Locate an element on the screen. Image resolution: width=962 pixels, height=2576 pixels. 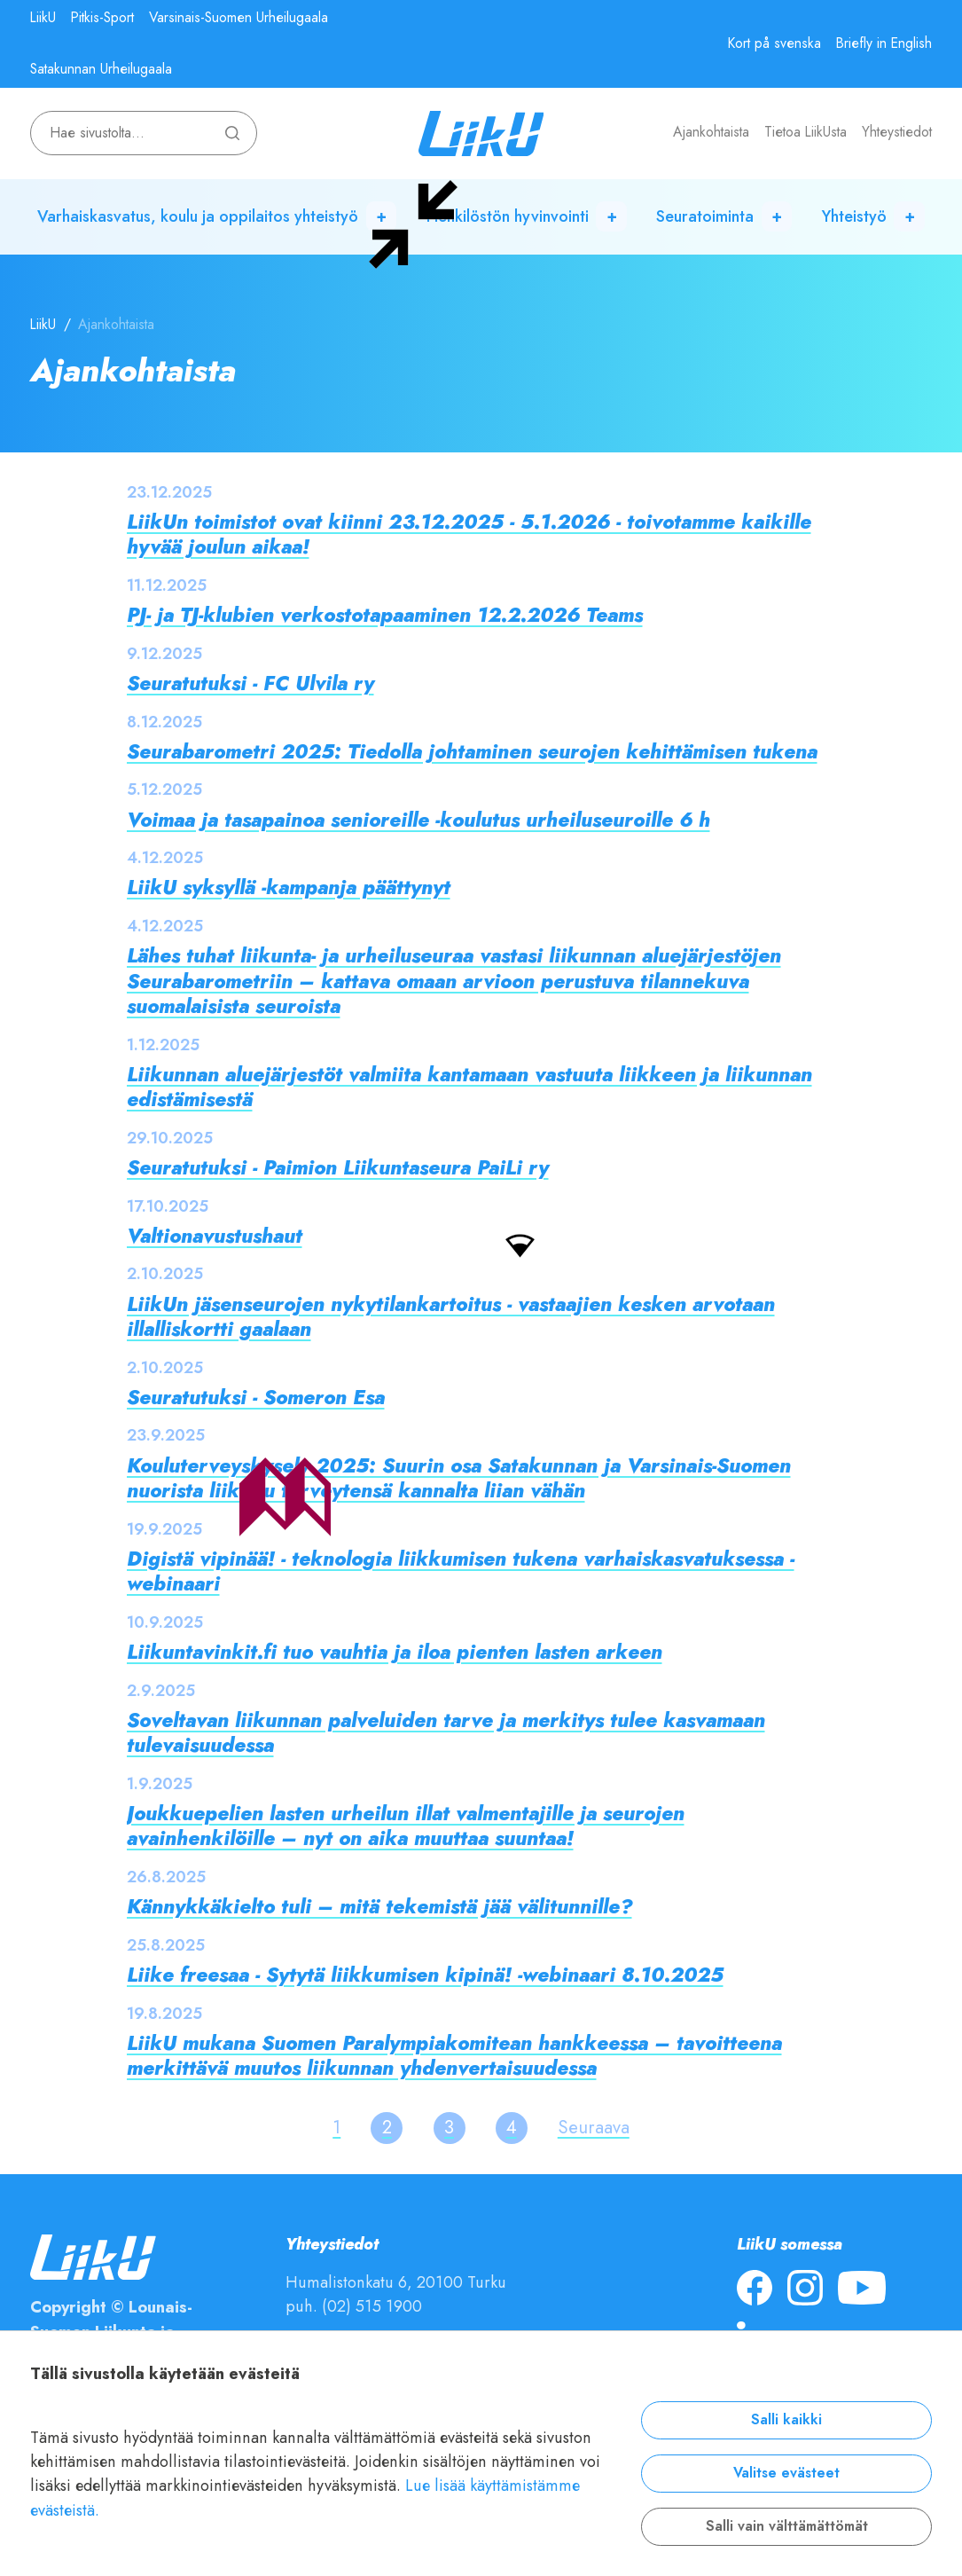
open siyuan note-taking app is located at coordinates (285, 1496).